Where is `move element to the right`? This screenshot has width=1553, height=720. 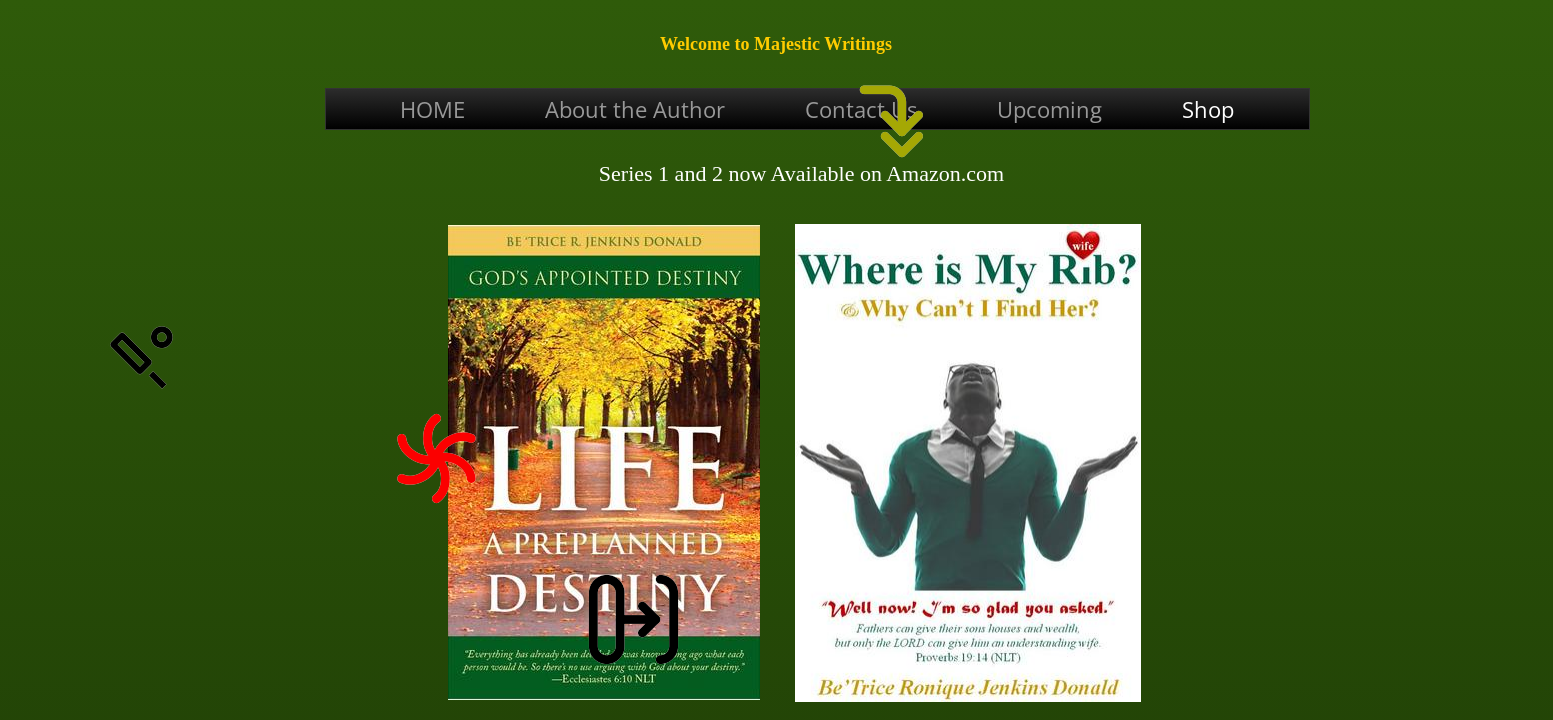 move element to the right is located at coordinates (633, 619).